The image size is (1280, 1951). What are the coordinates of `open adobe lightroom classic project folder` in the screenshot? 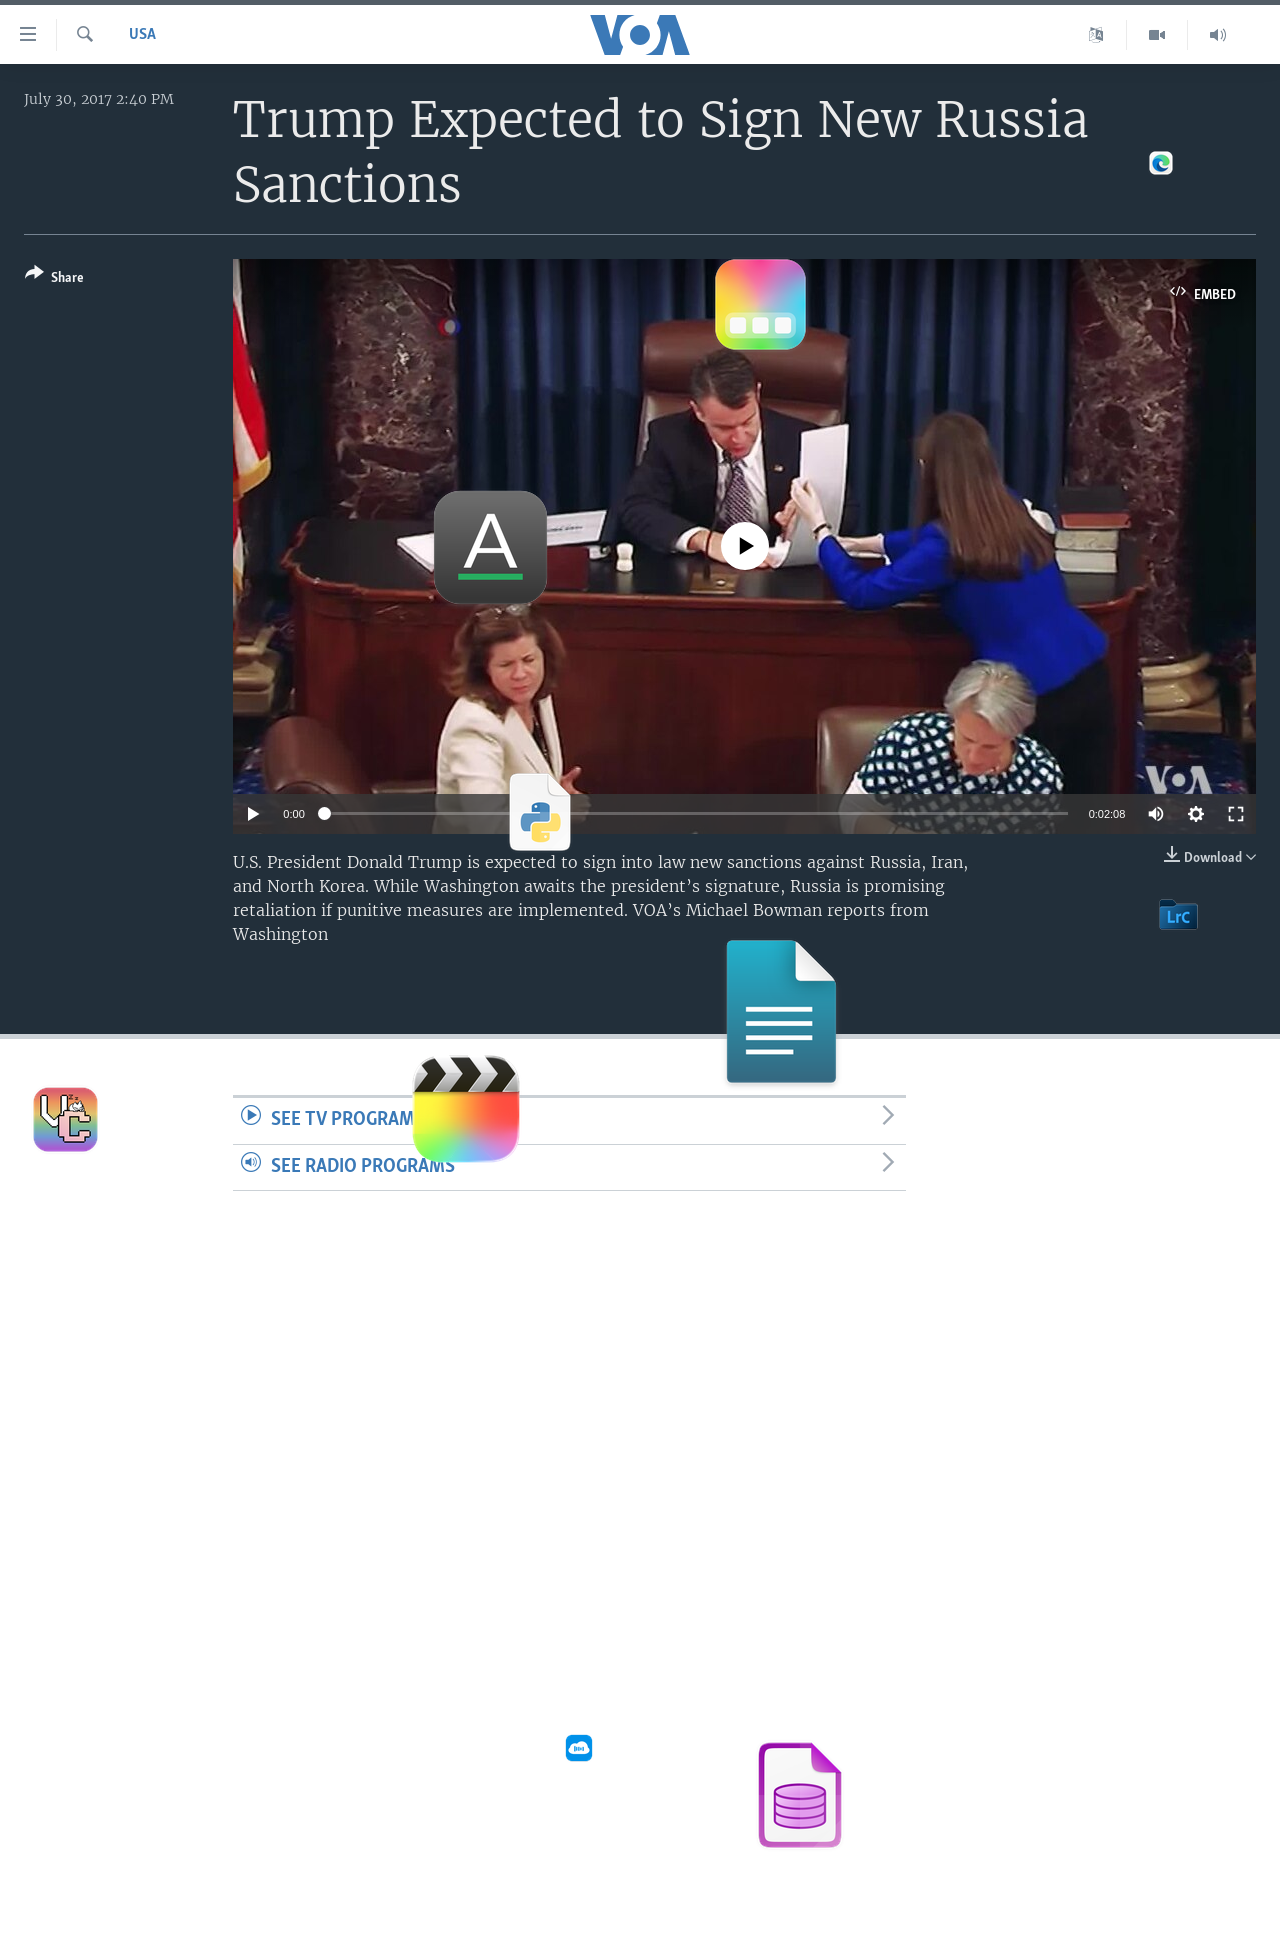 It's located at (1178, 915).